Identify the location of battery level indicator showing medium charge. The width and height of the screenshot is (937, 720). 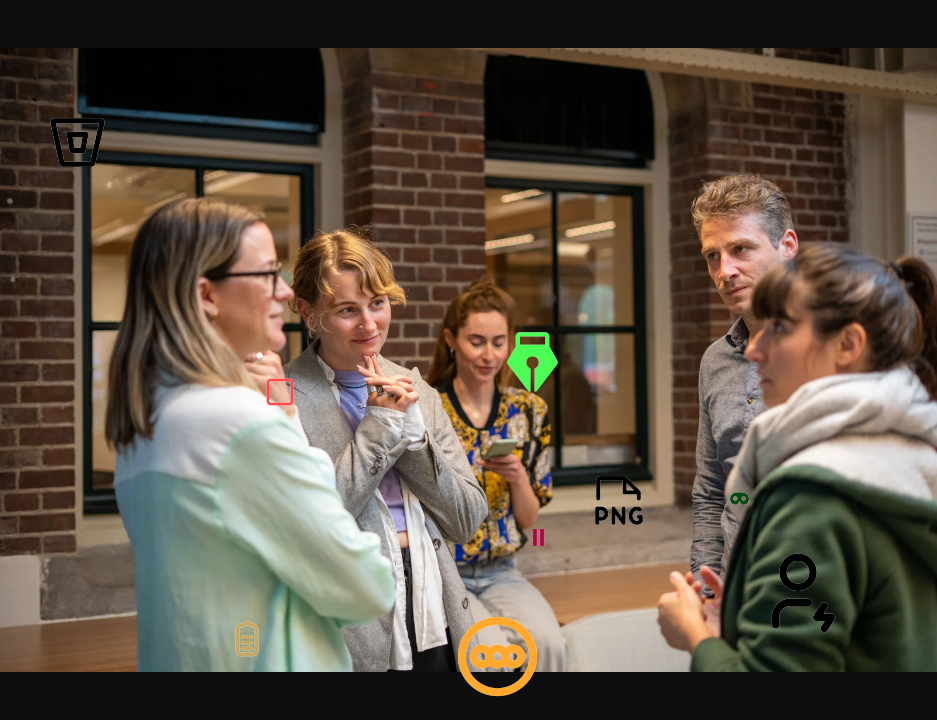
(247, 639).